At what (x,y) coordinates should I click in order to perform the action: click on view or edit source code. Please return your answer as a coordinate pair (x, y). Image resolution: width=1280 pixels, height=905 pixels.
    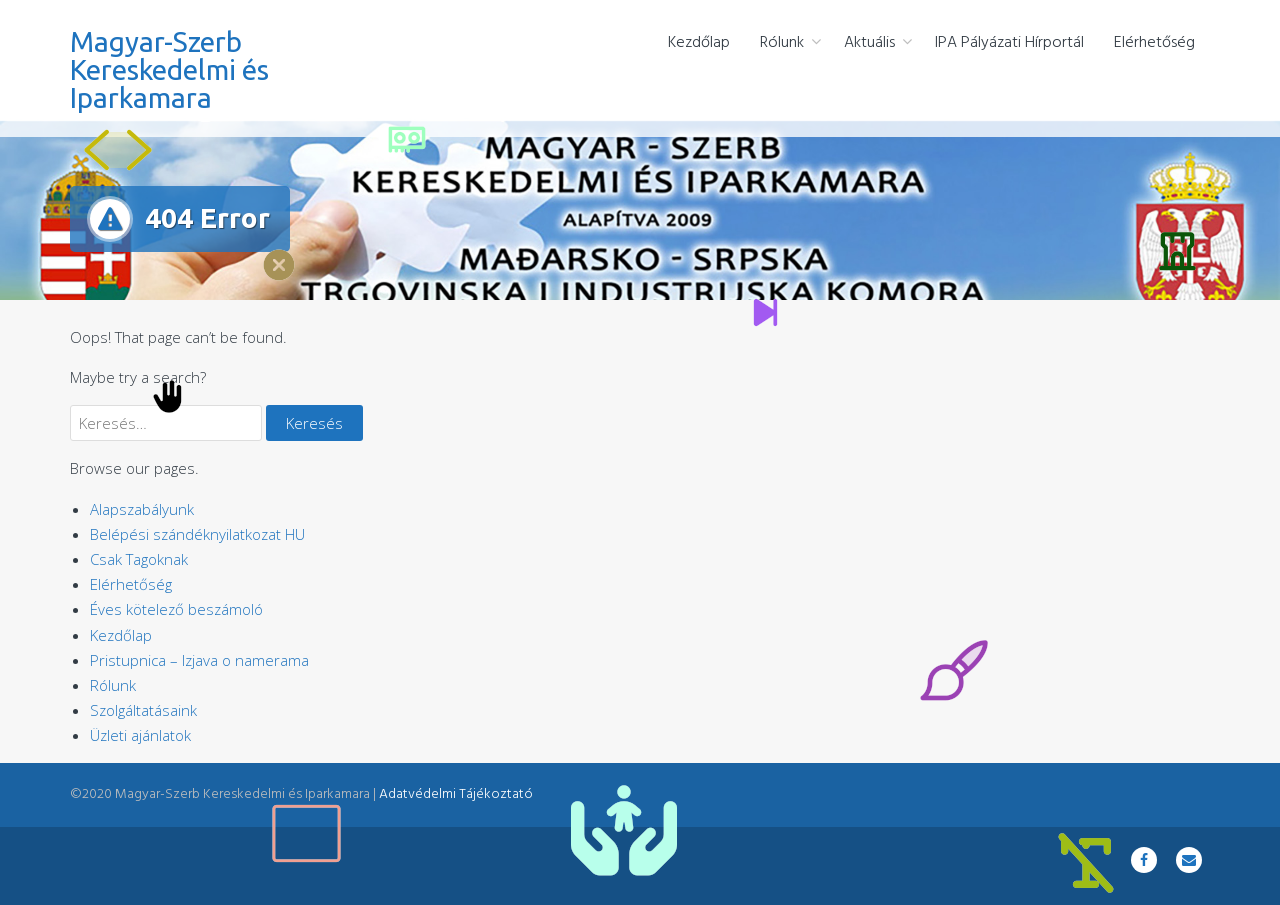
    Looking at the image, I should click on (118, 150).